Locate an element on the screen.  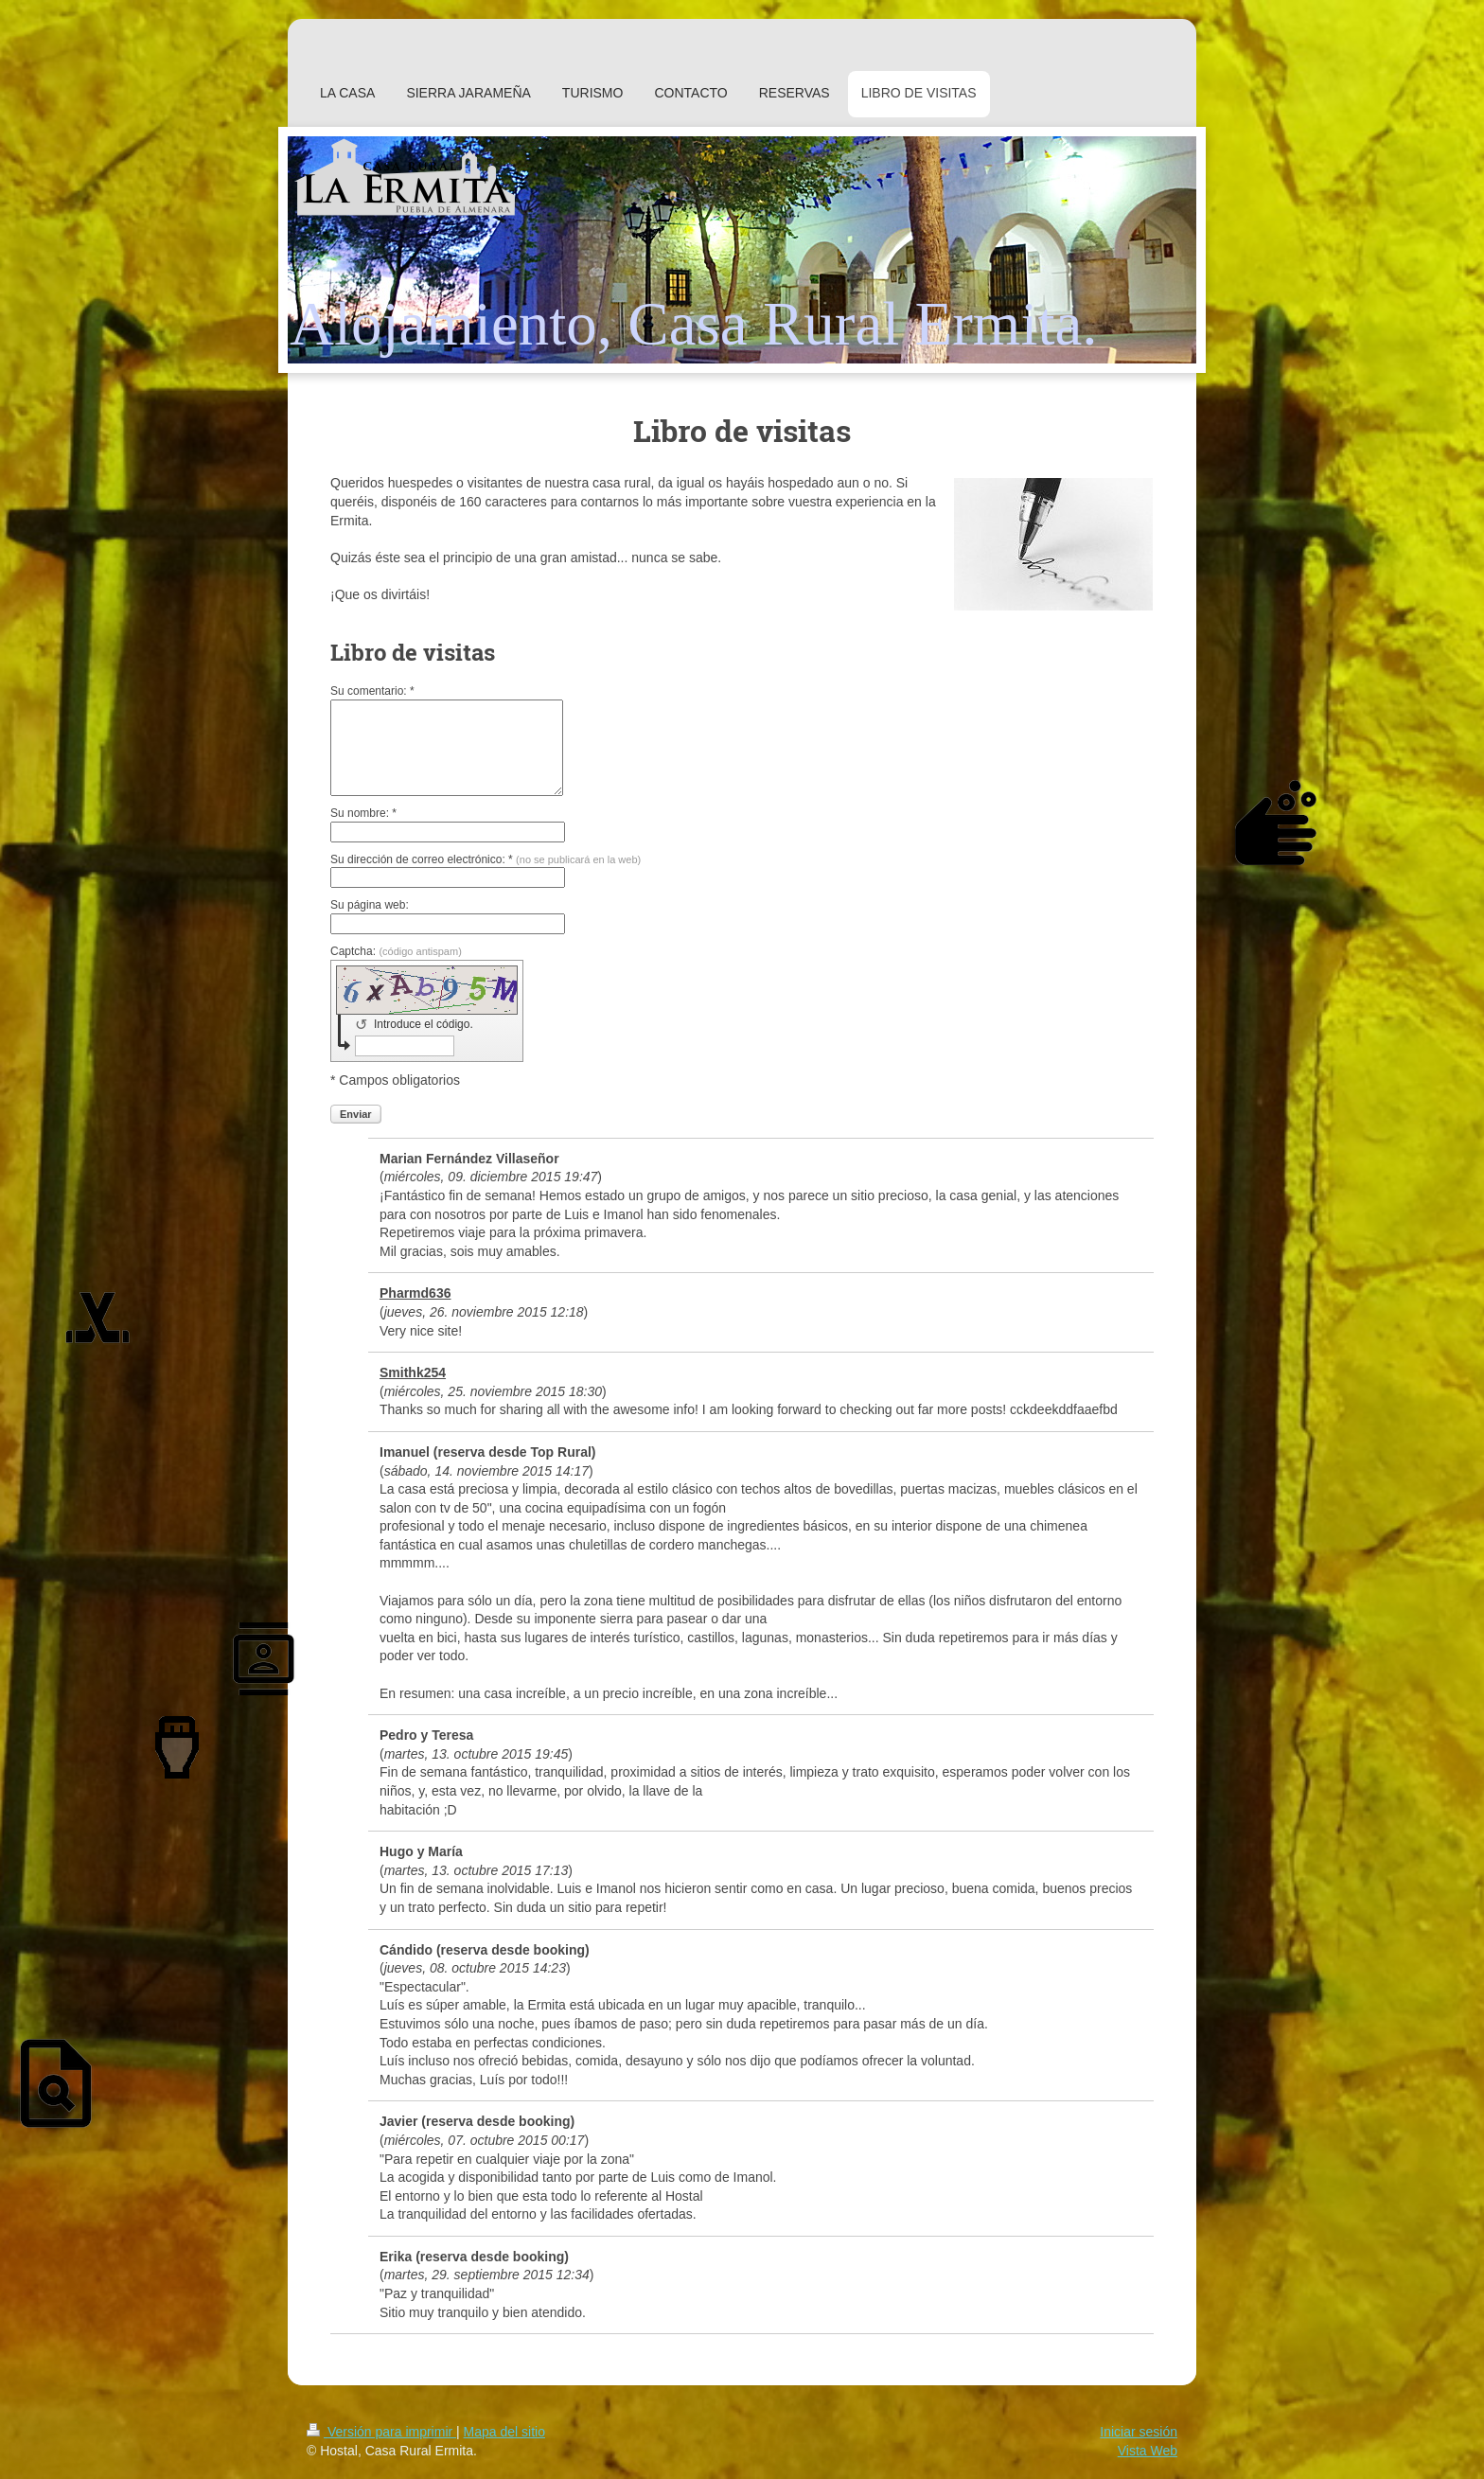
view hockey sports content is located at coordinates (97, 1318).